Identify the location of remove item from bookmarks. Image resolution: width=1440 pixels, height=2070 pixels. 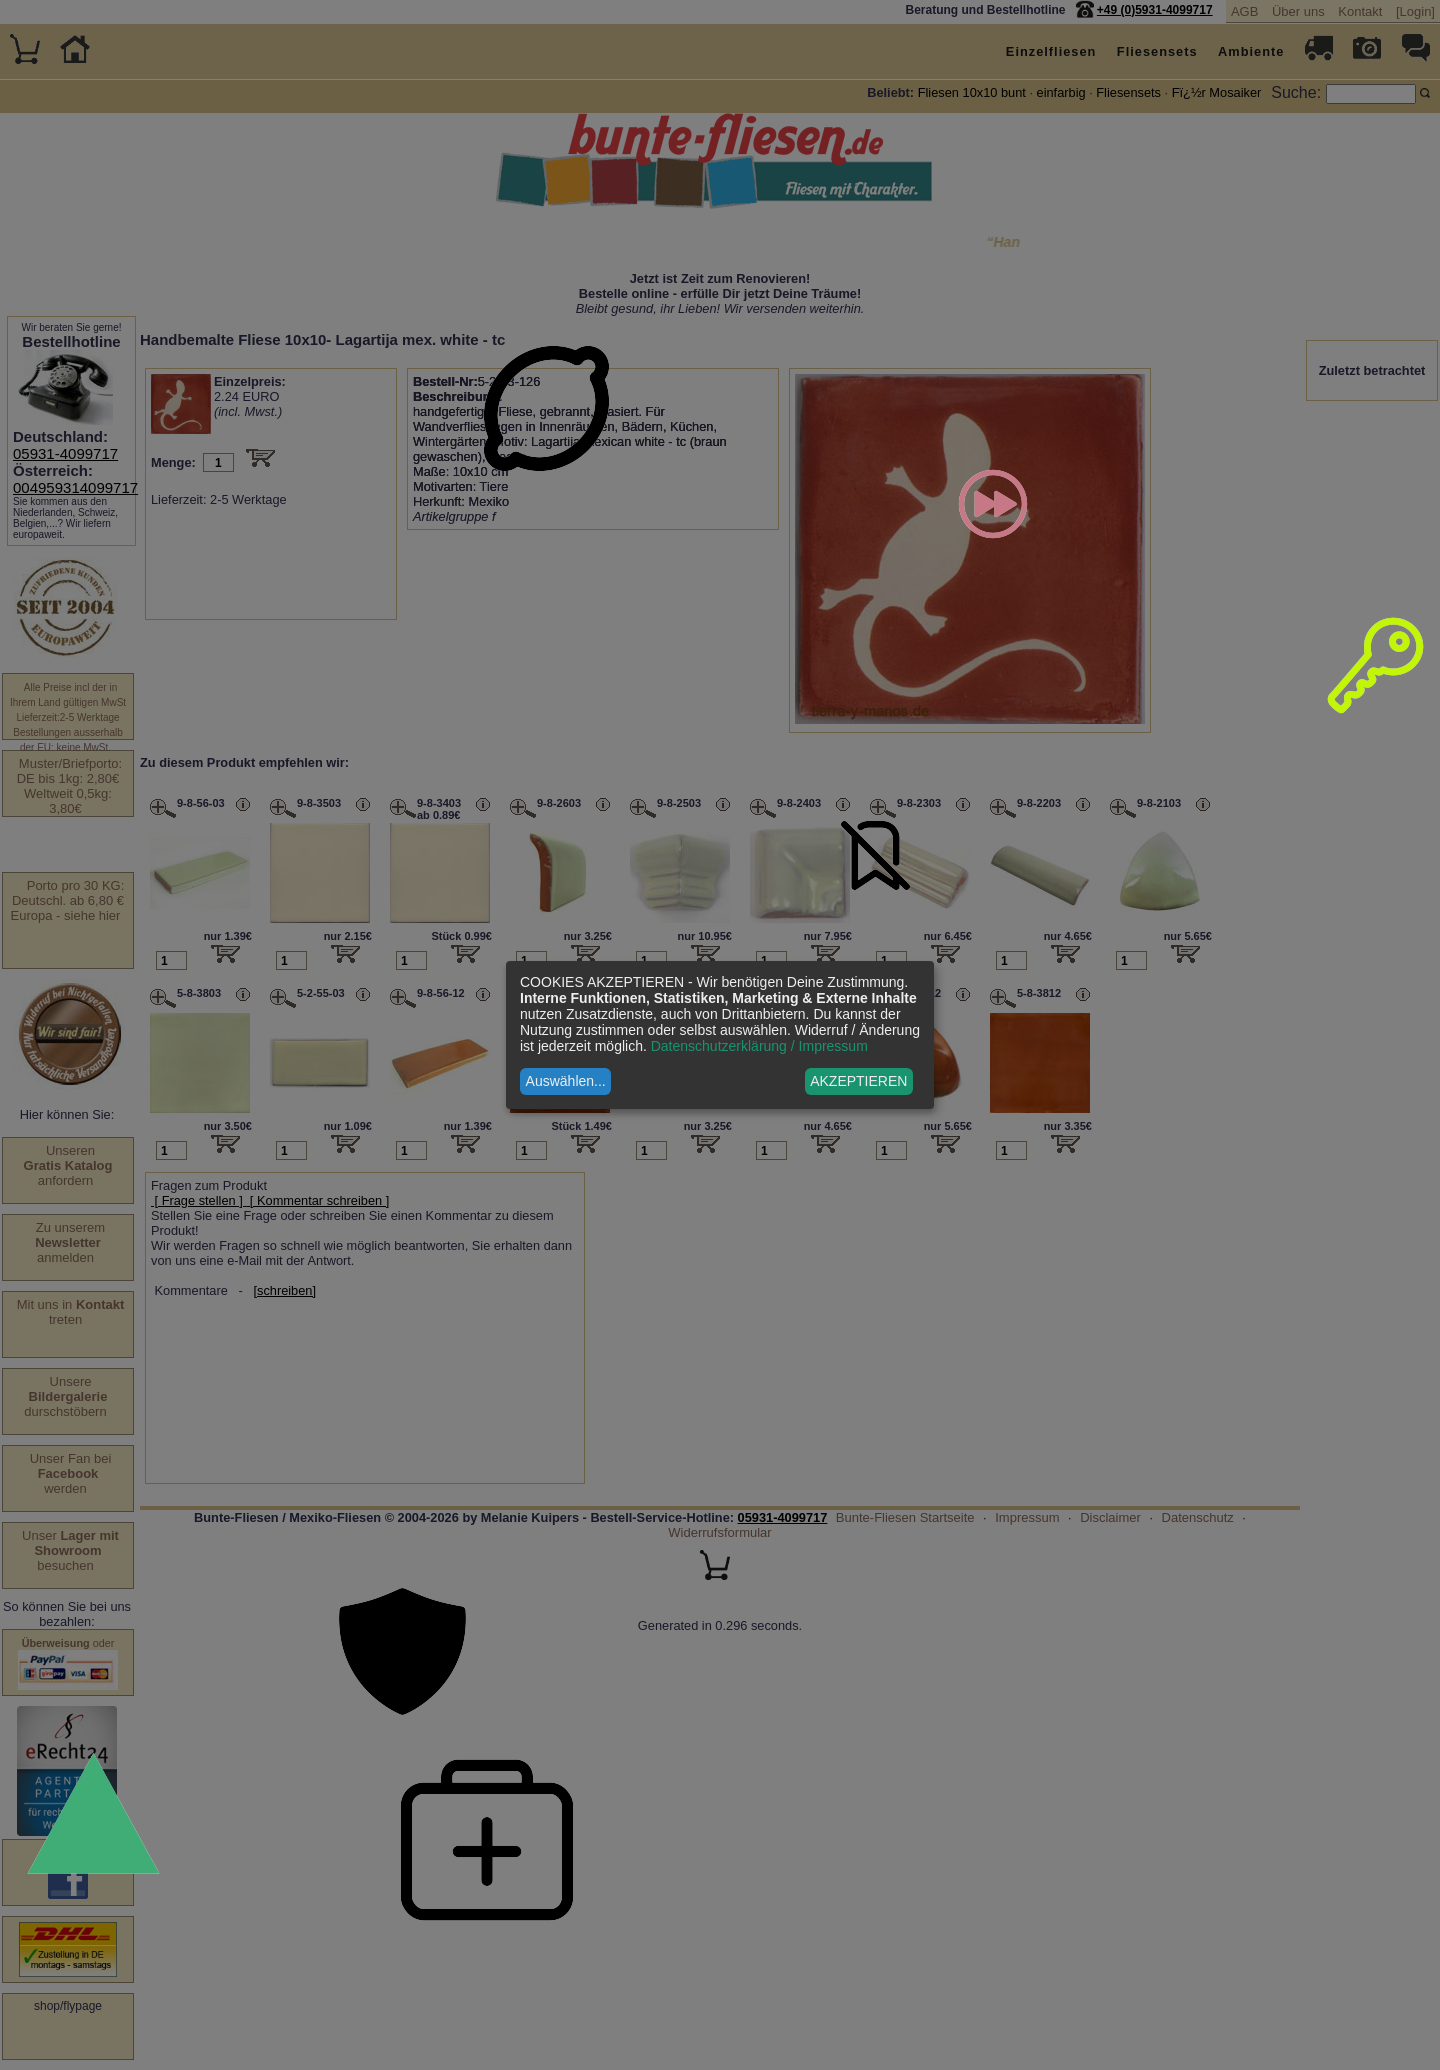
(875, 855).